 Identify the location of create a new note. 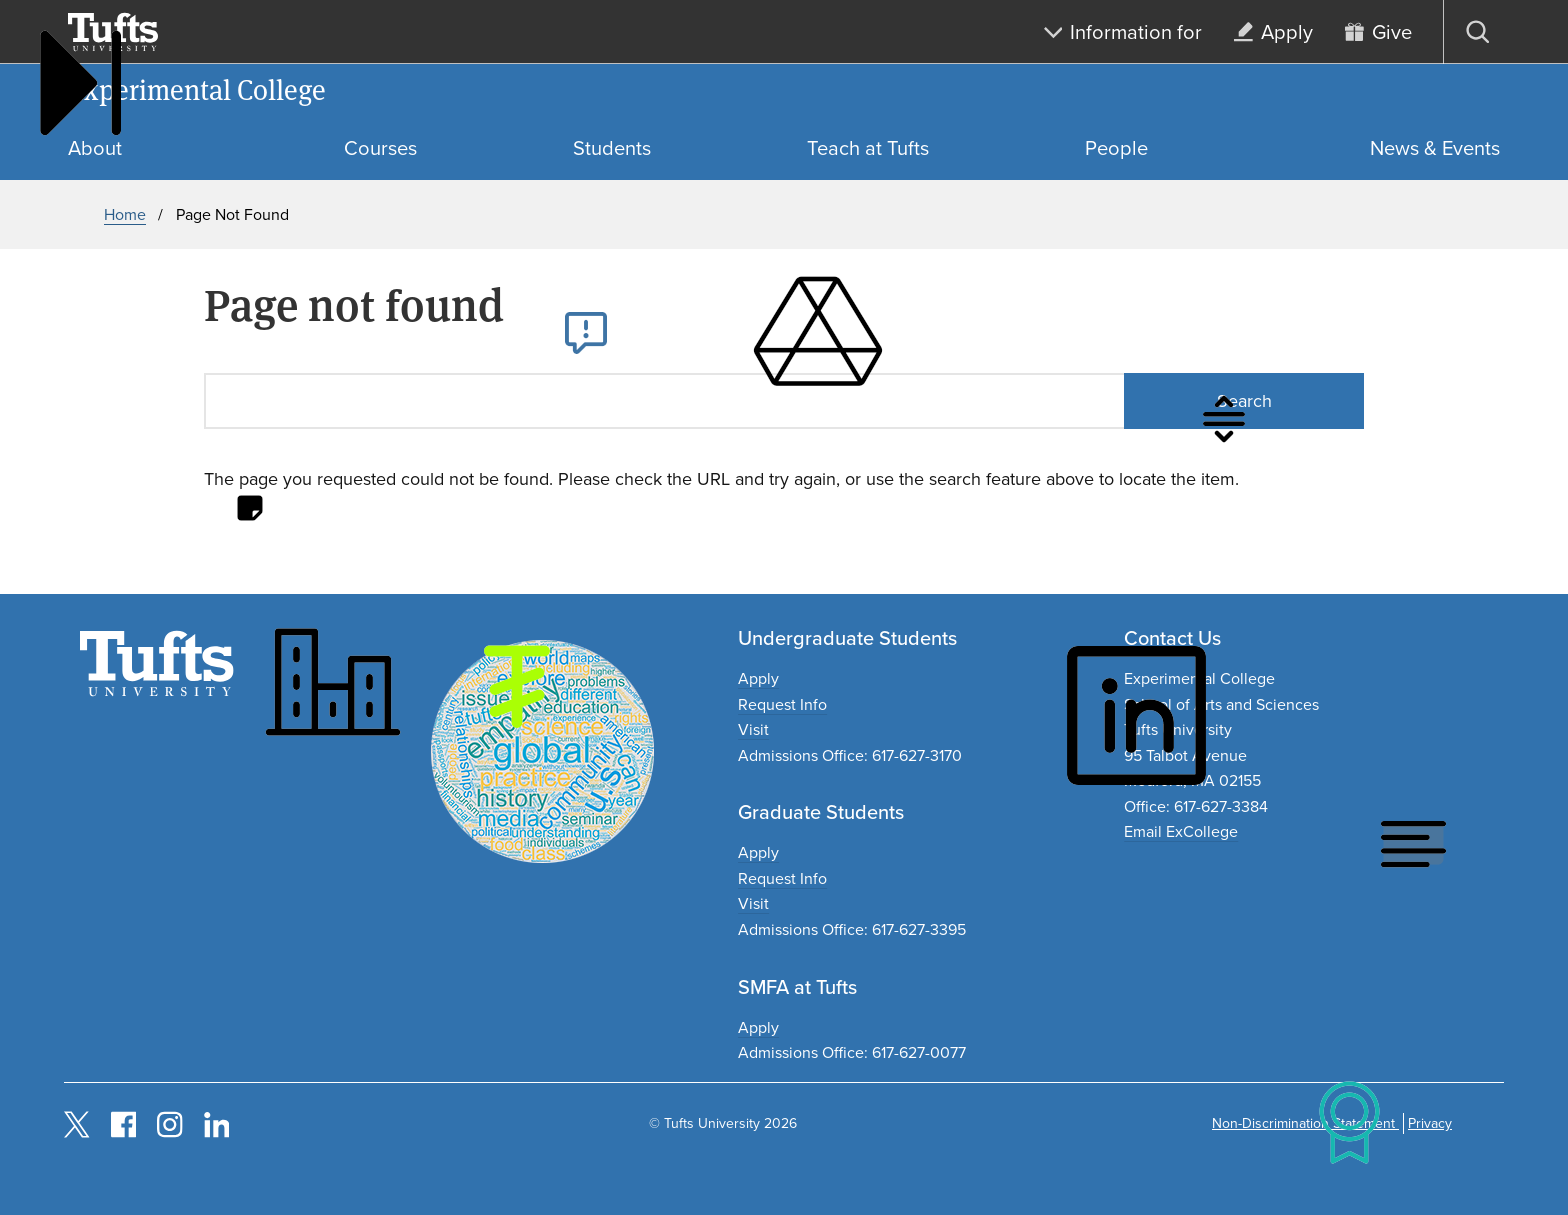
(250, 508).